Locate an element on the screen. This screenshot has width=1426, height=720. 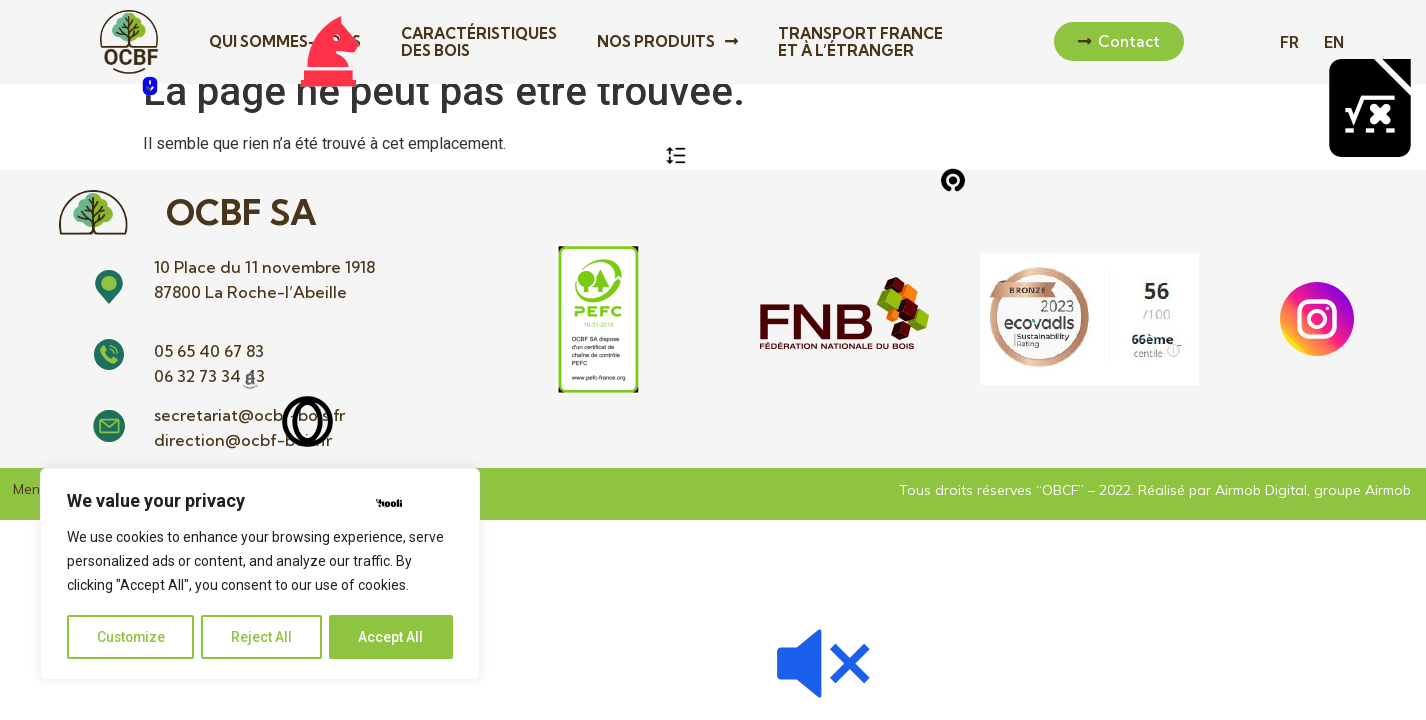
open the Amazon app or website is located at coordinates (250, 381).